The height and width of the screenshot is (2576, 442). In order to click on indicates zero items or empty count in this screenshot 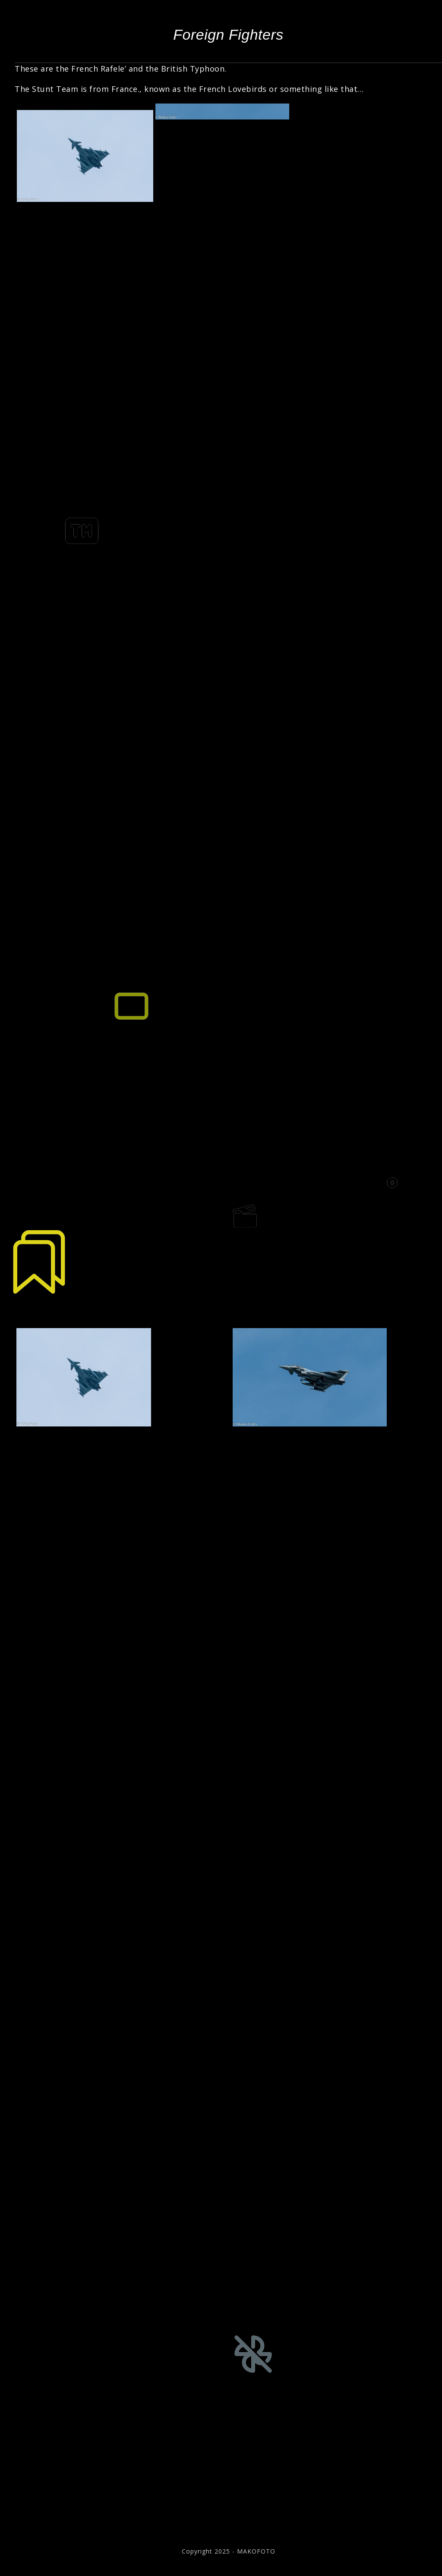, I will do `click(392, 1183)`.